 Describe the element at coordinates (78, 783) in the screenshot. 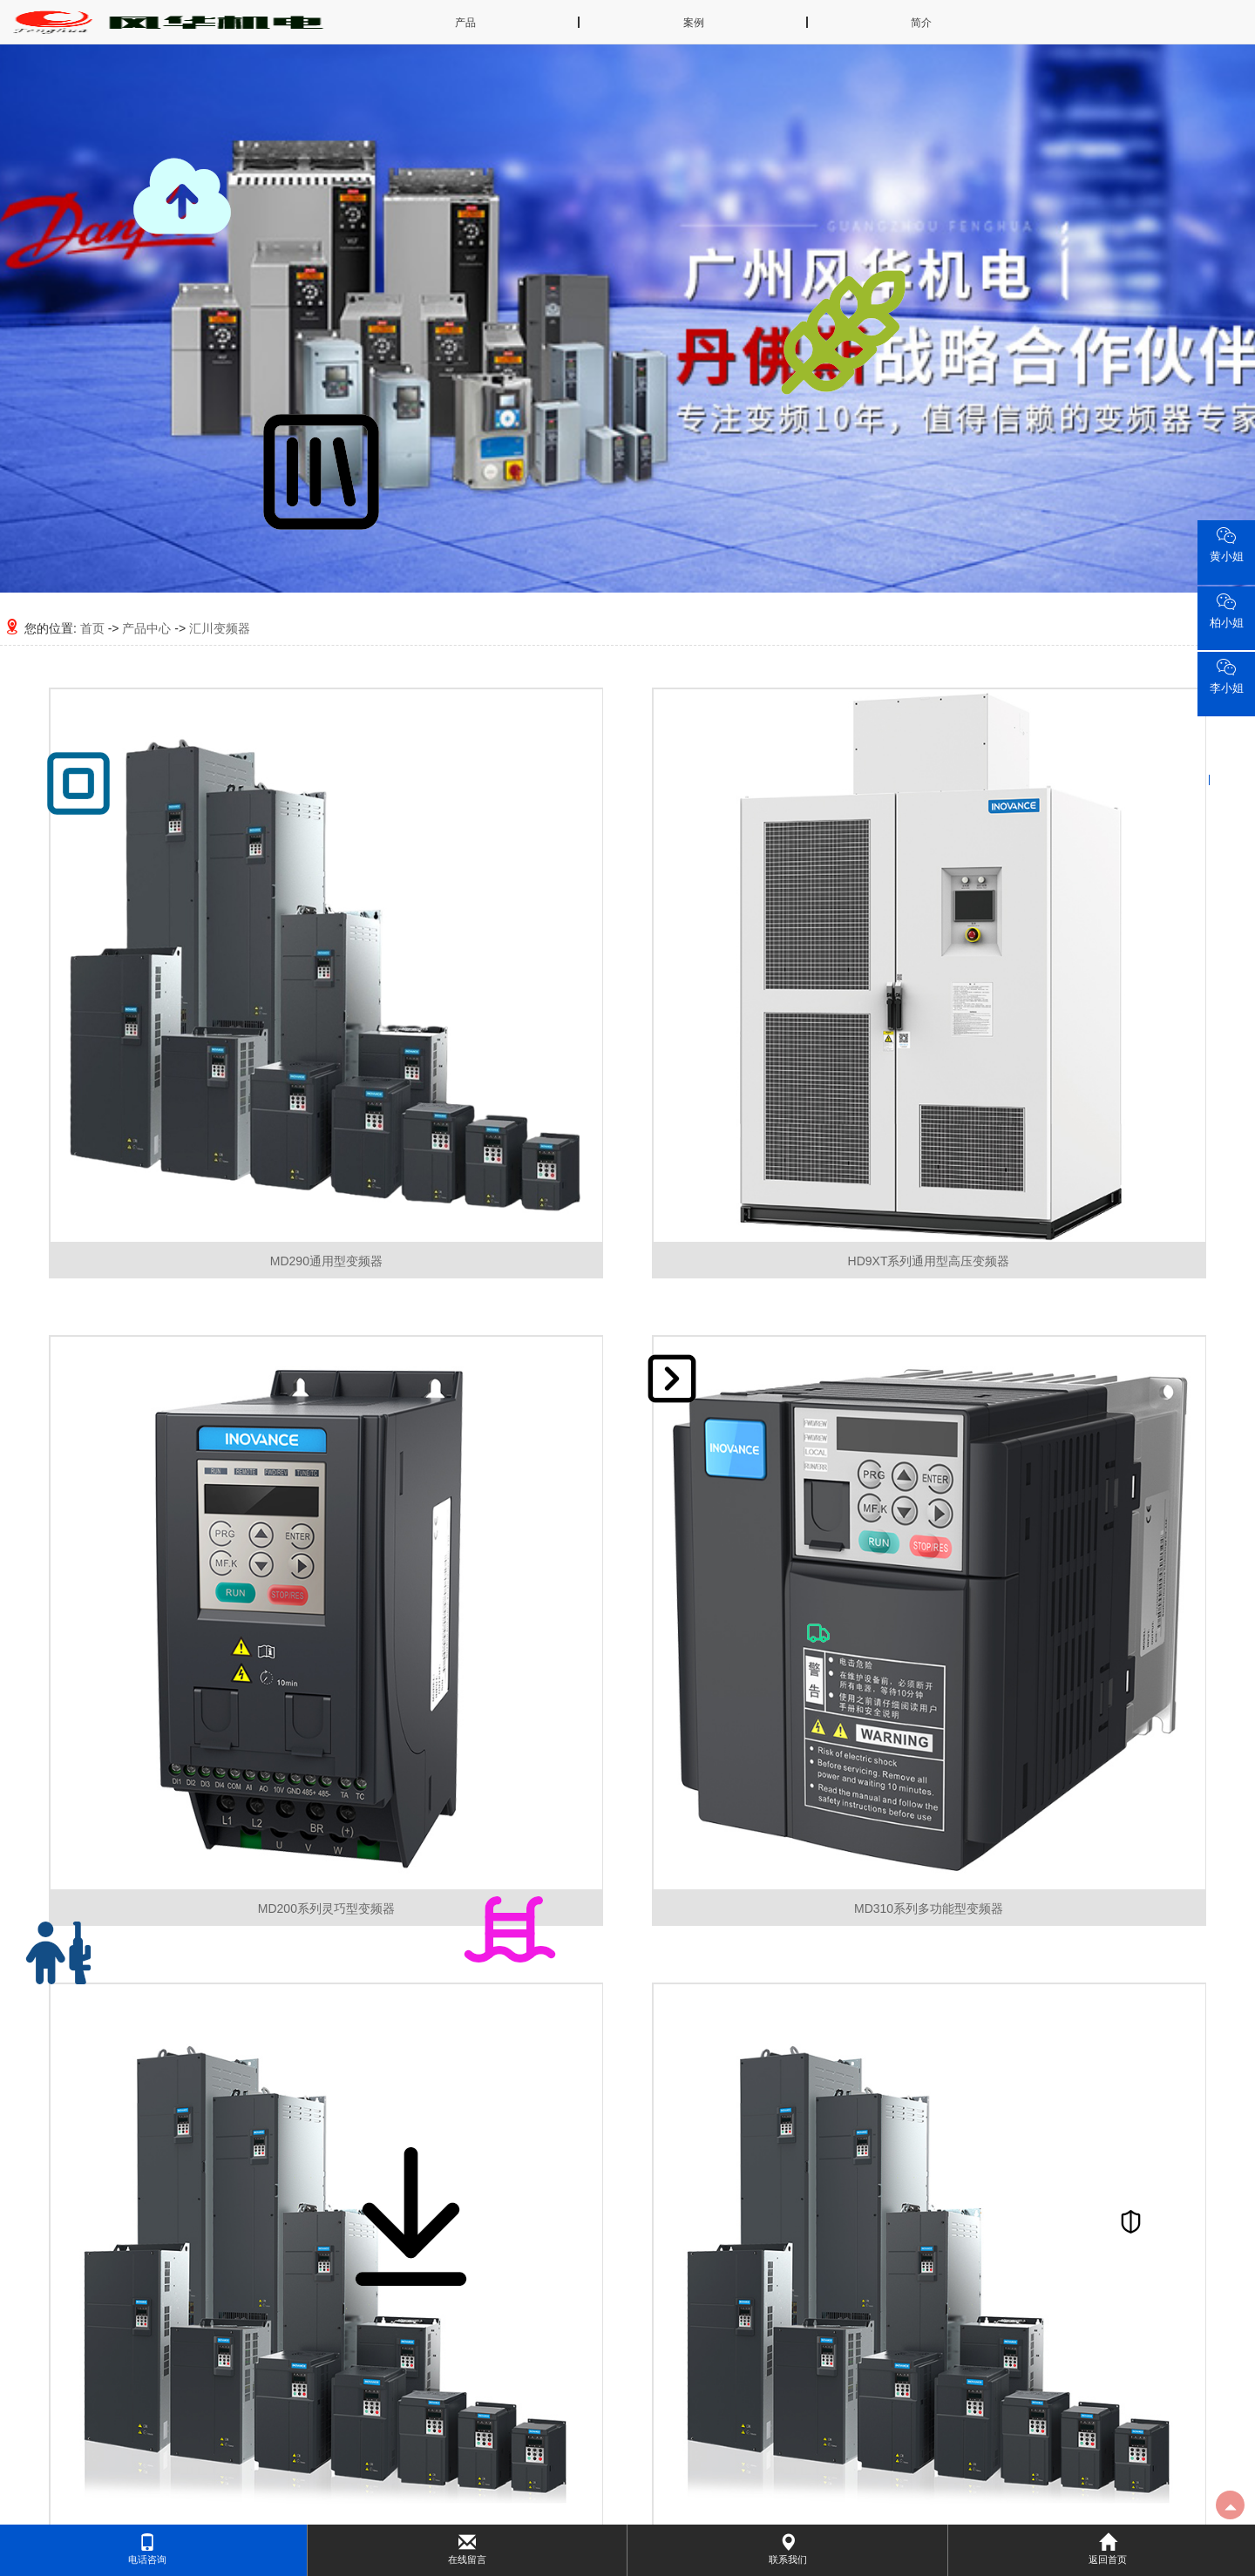

I see `nested container or frame element` at that location.